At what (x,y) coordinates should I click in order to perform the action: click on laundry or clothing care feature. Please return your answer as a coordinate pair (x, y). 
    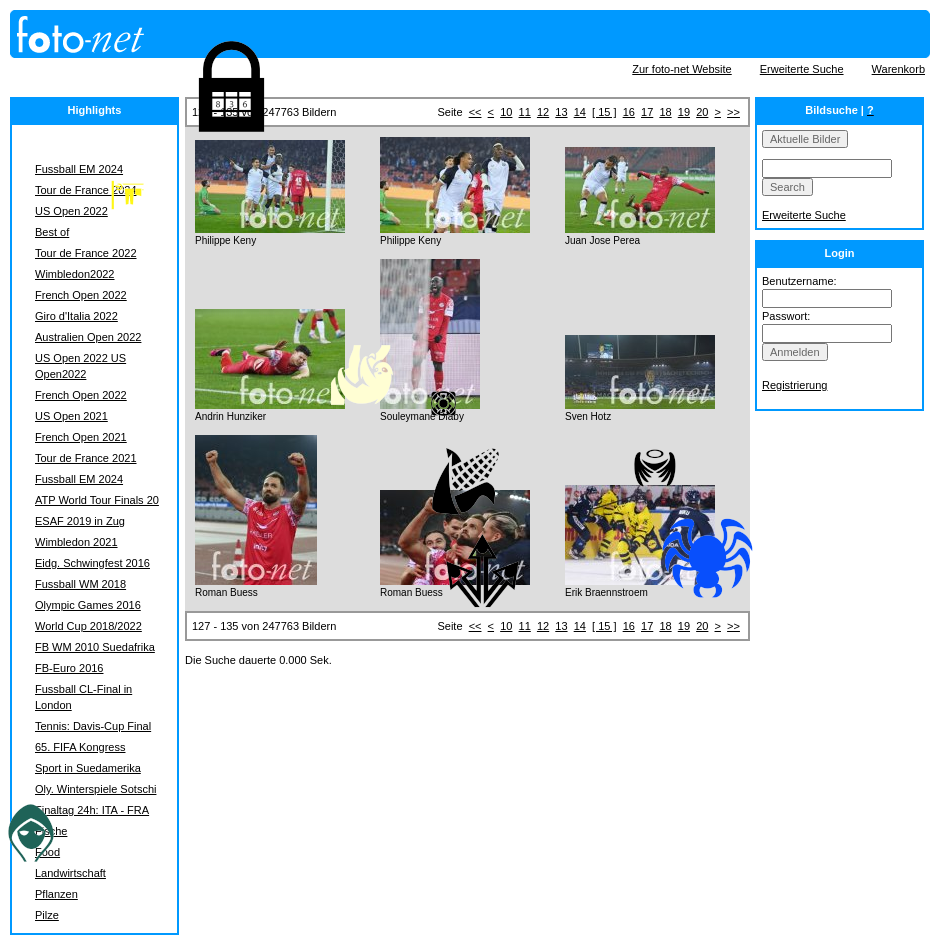
    Looking at the image, I should click on (127, 193).